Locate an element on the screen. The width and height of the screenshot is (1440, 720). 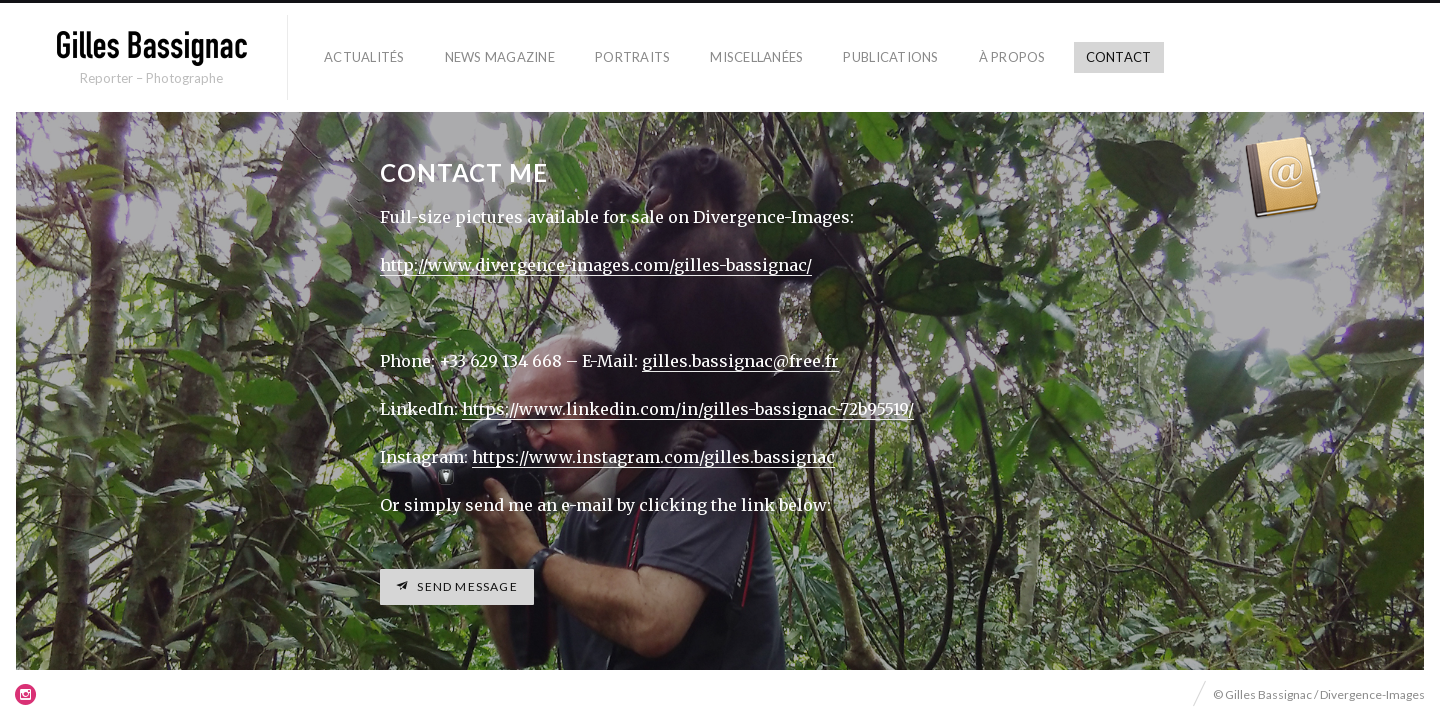
configure keyboard settings and preferences is located at coordinates (446, 477).